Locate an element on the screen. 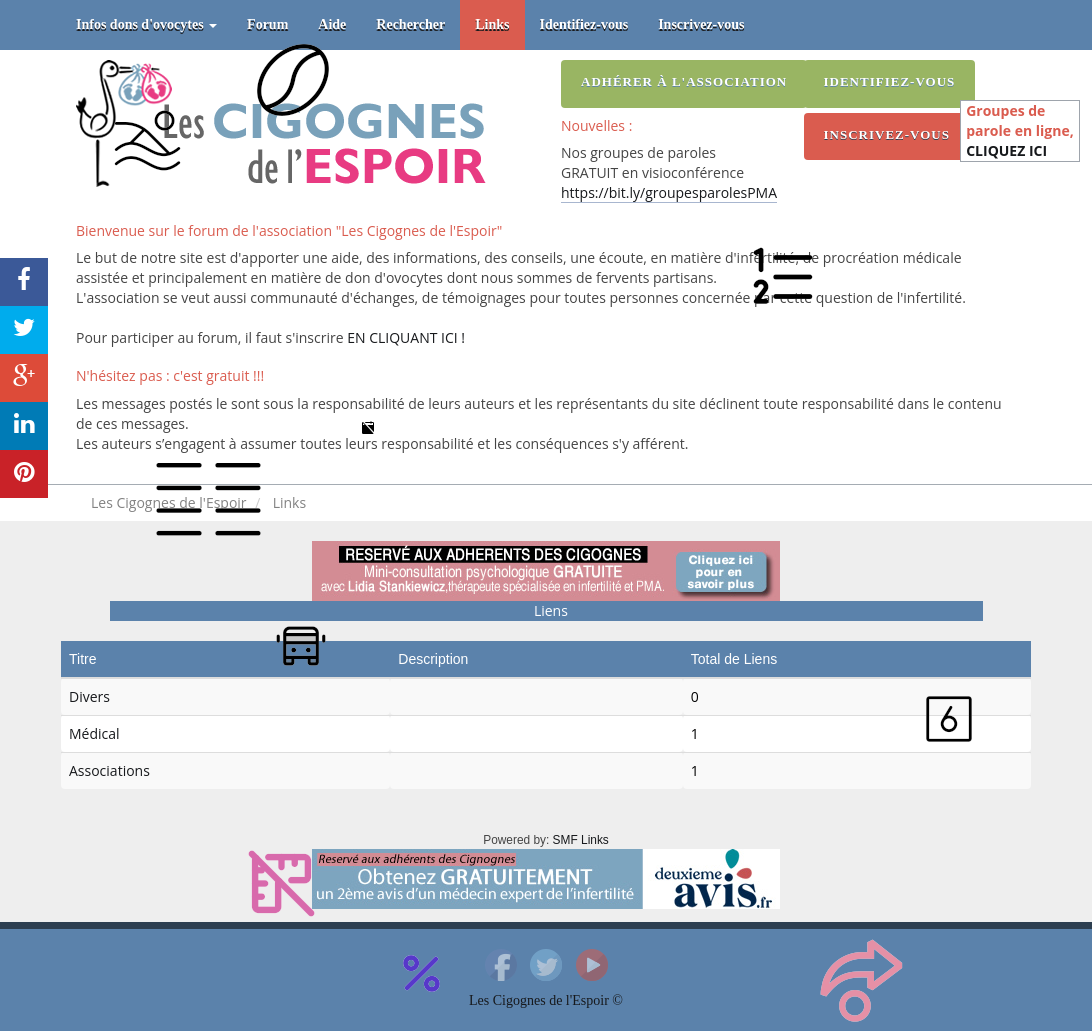  select or input the number six is located at coordinates (949, 719).